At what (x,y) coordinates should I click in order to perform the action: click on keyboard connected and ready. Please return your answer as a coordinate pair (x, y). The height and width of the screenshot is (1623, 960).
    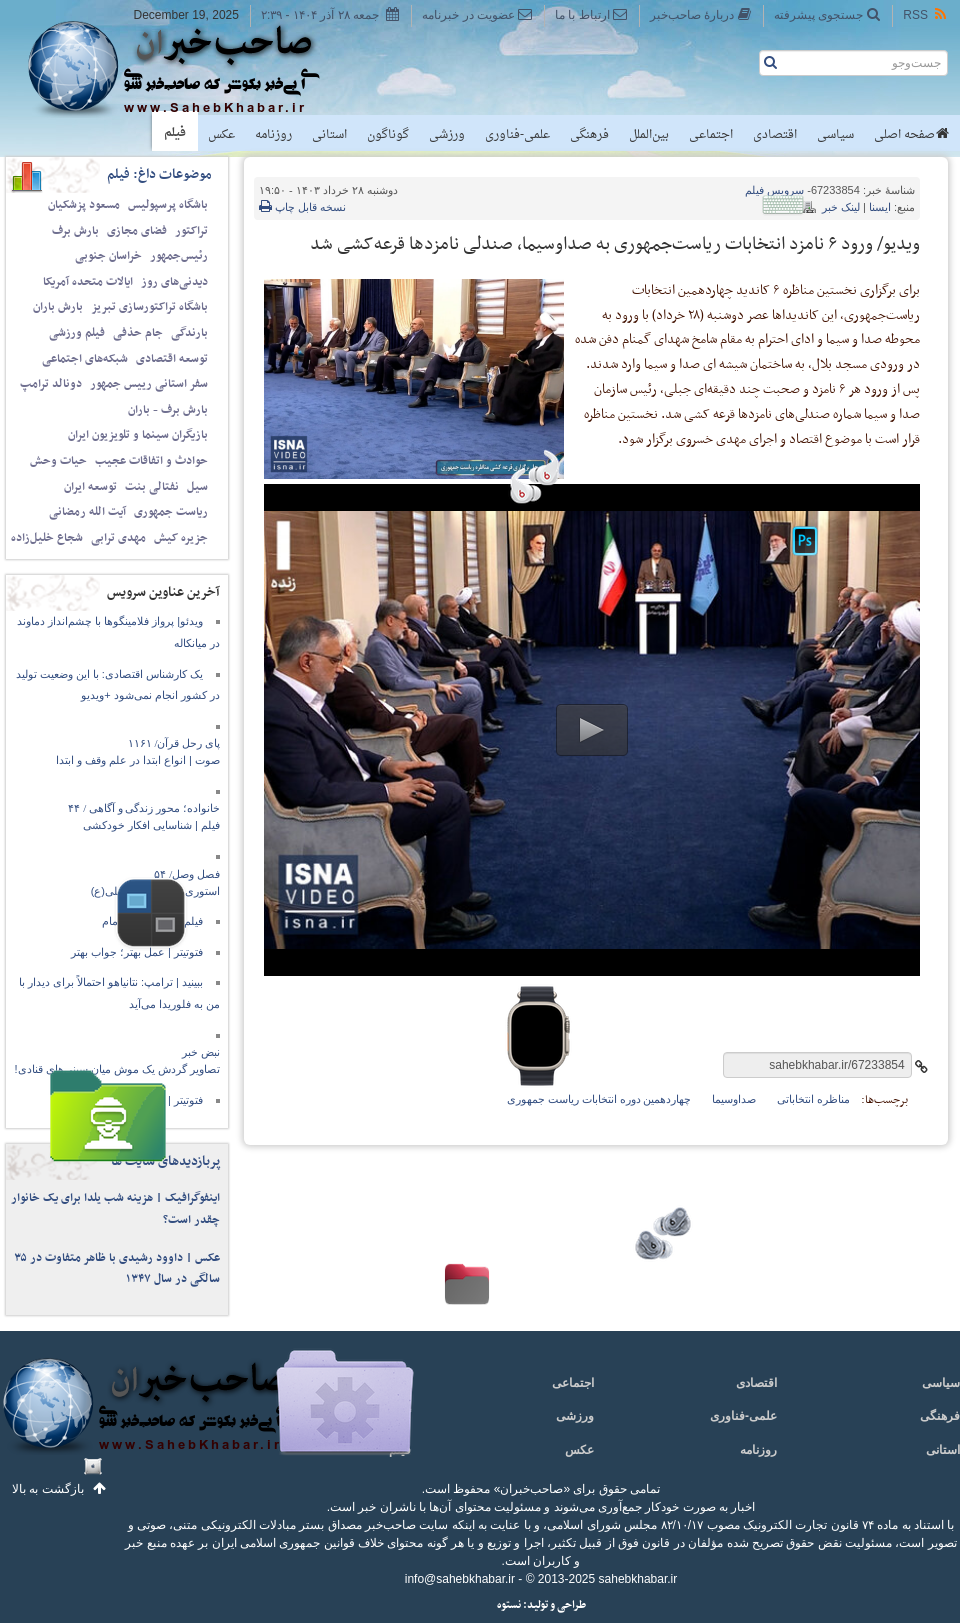
    Looking at the image, I should click on (783, 205).